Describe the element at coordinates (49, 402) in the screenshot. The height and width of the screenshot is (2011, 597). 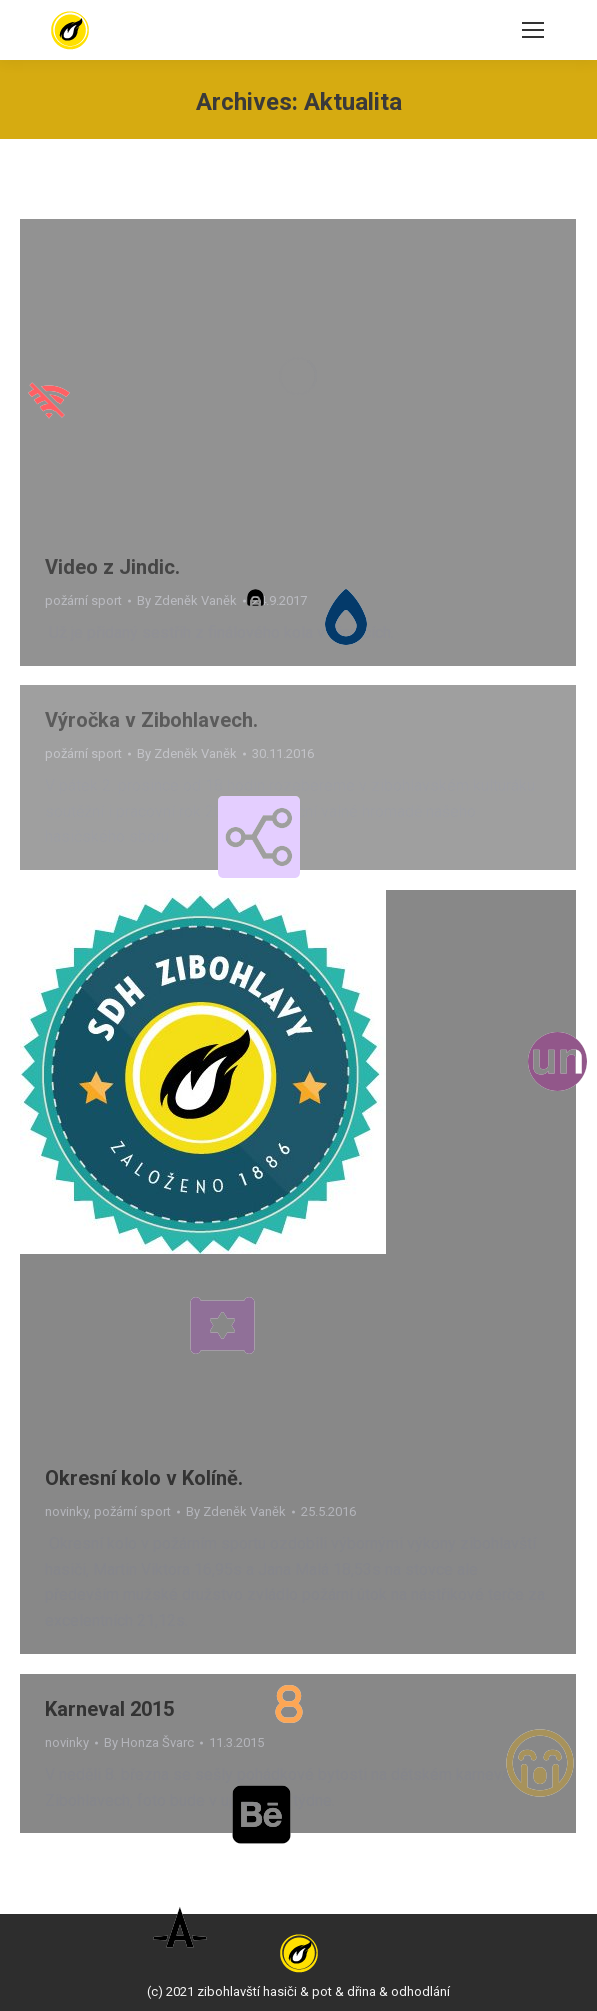
I see `indicates no wifi connection available` at that location.